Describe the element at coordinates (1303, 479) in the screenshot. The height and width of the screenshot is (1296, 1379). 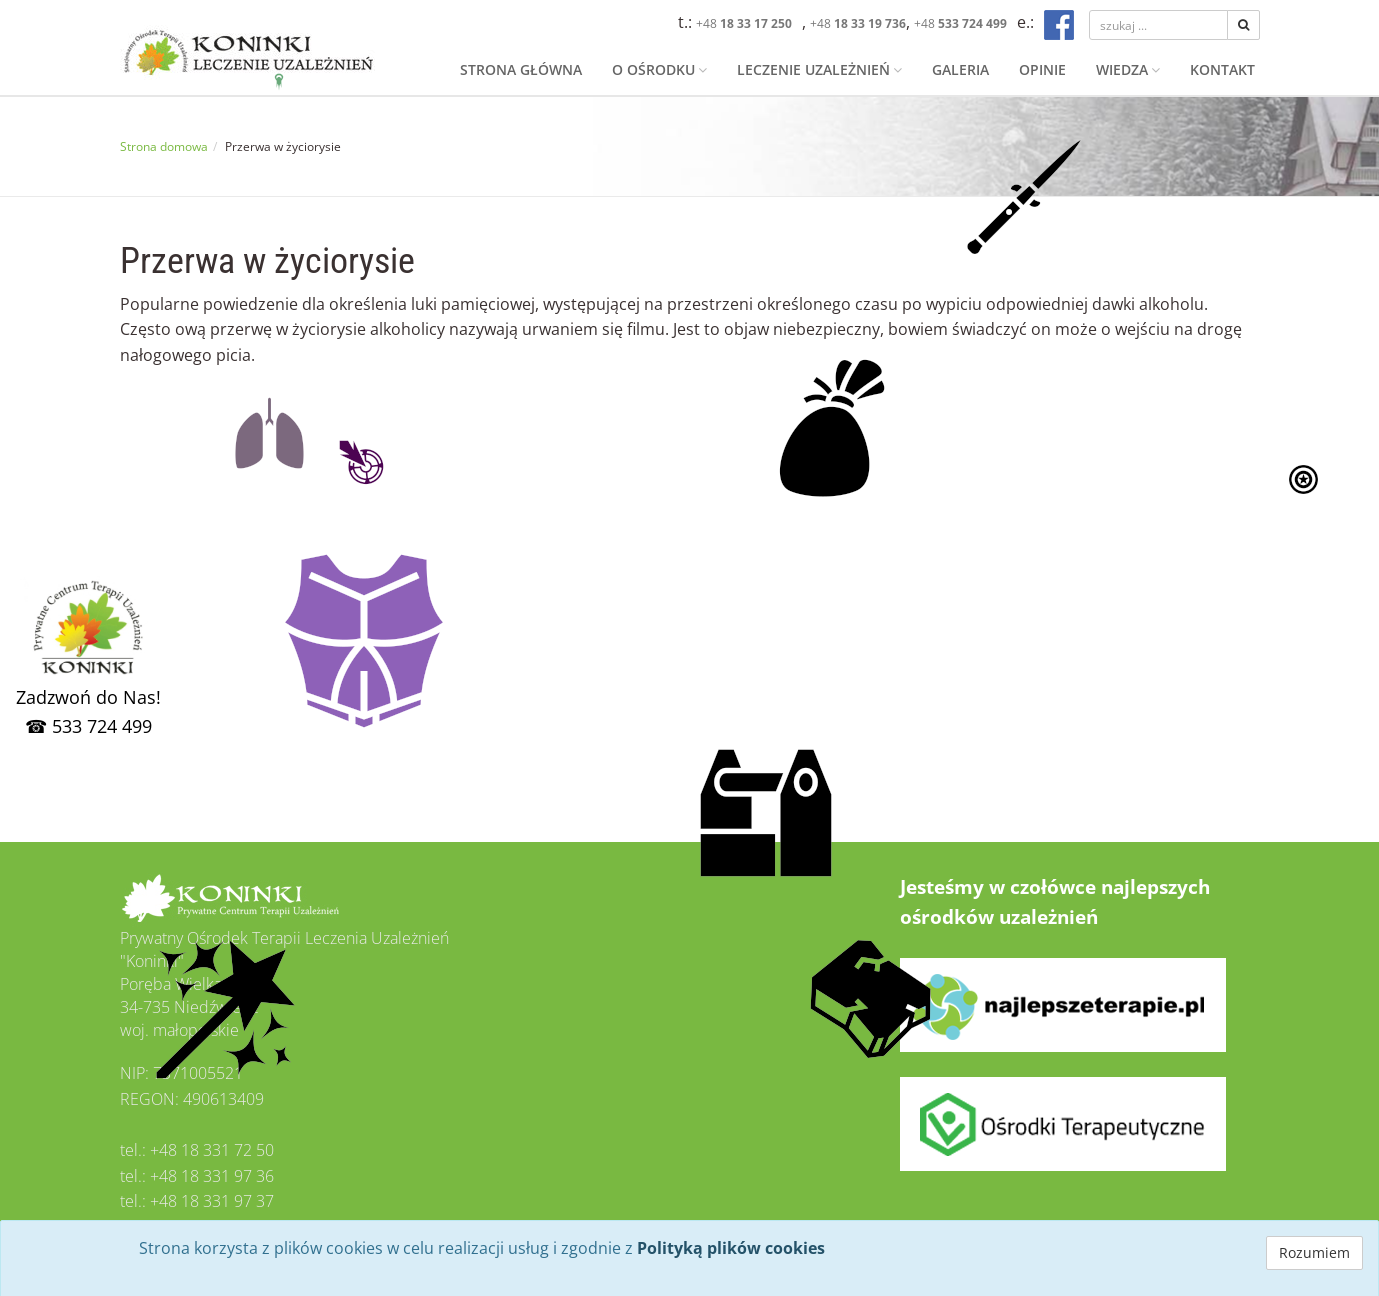
I see `represents american or patriotic-themed content` at that location.